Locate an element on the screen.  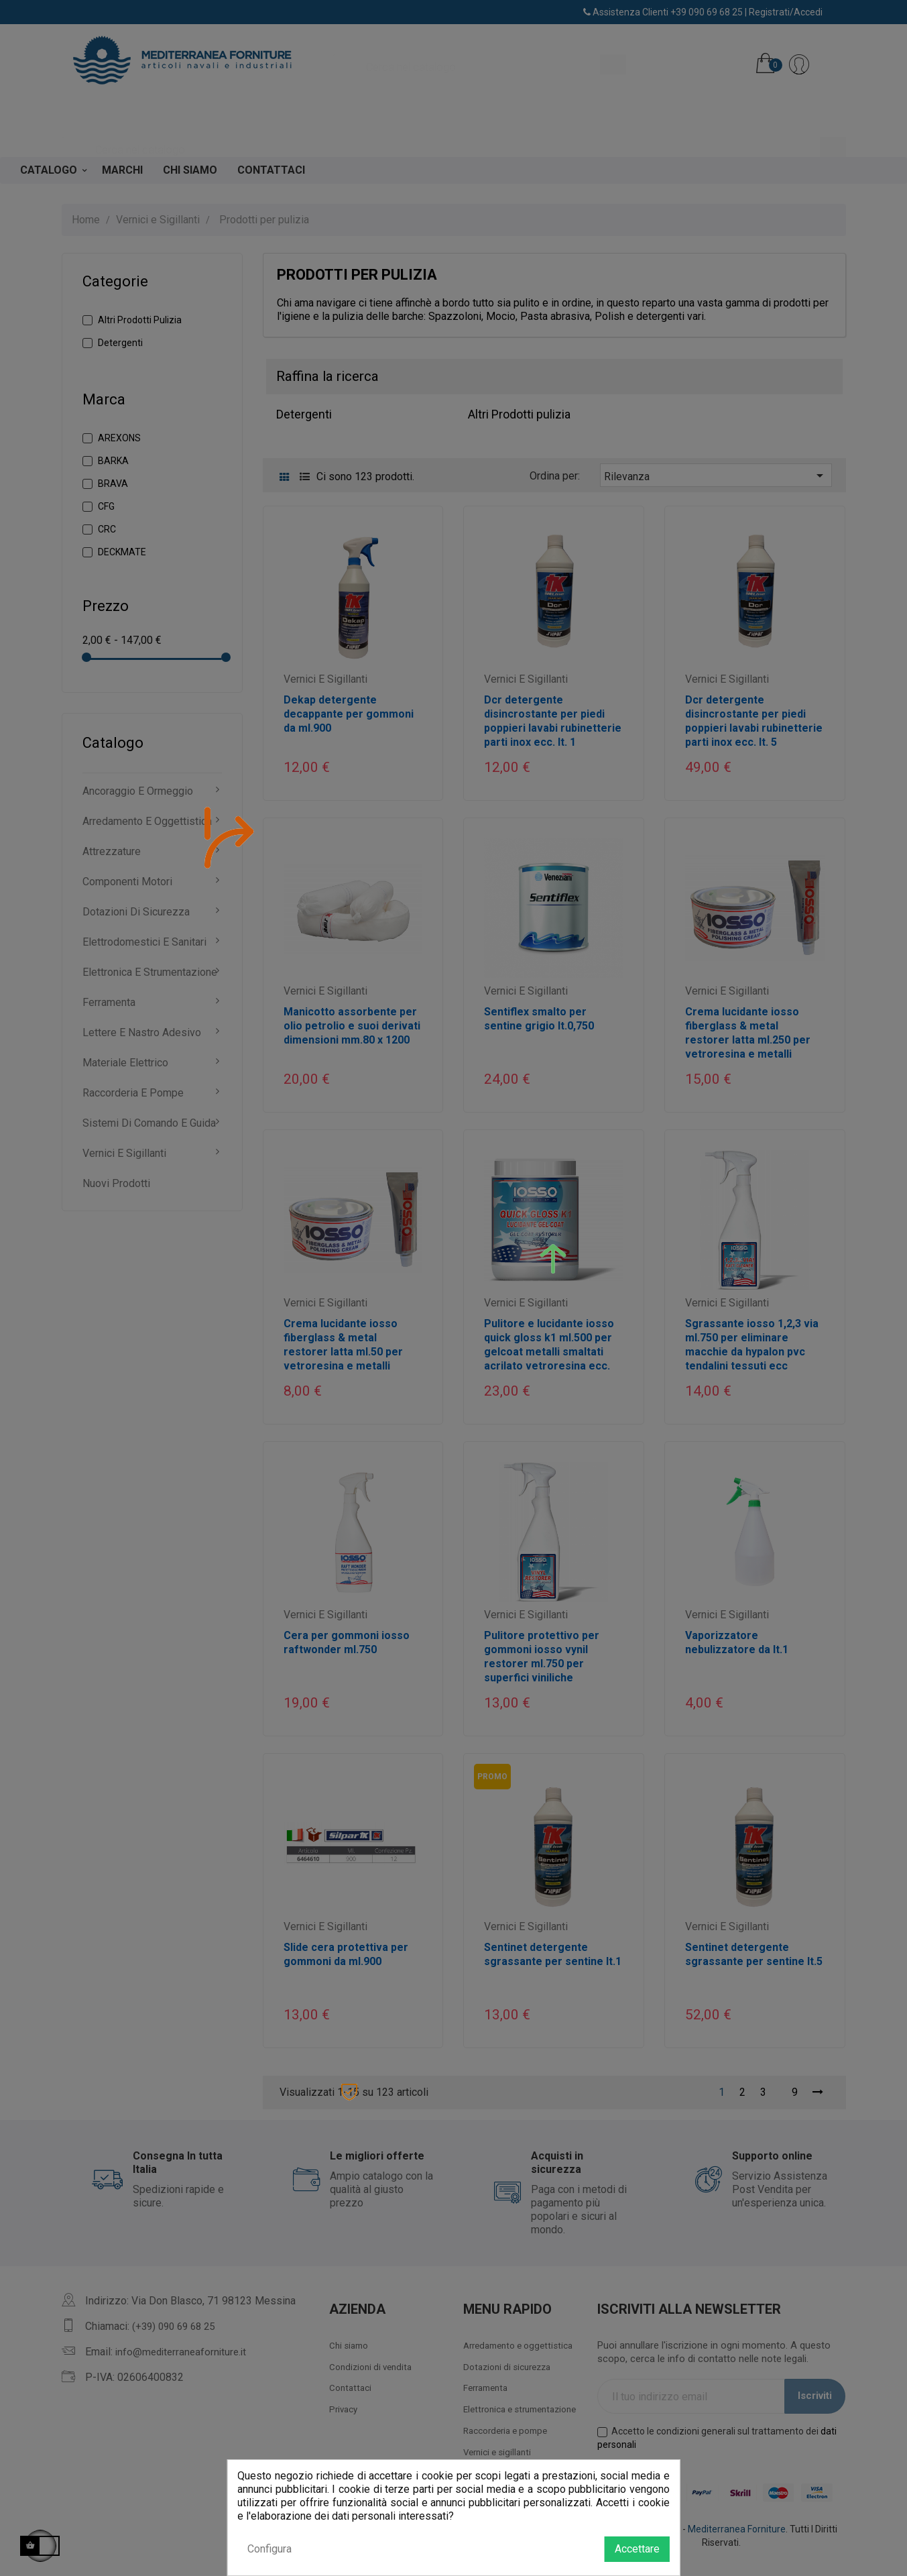
take the next right turn is located at coordinates (226, 838).